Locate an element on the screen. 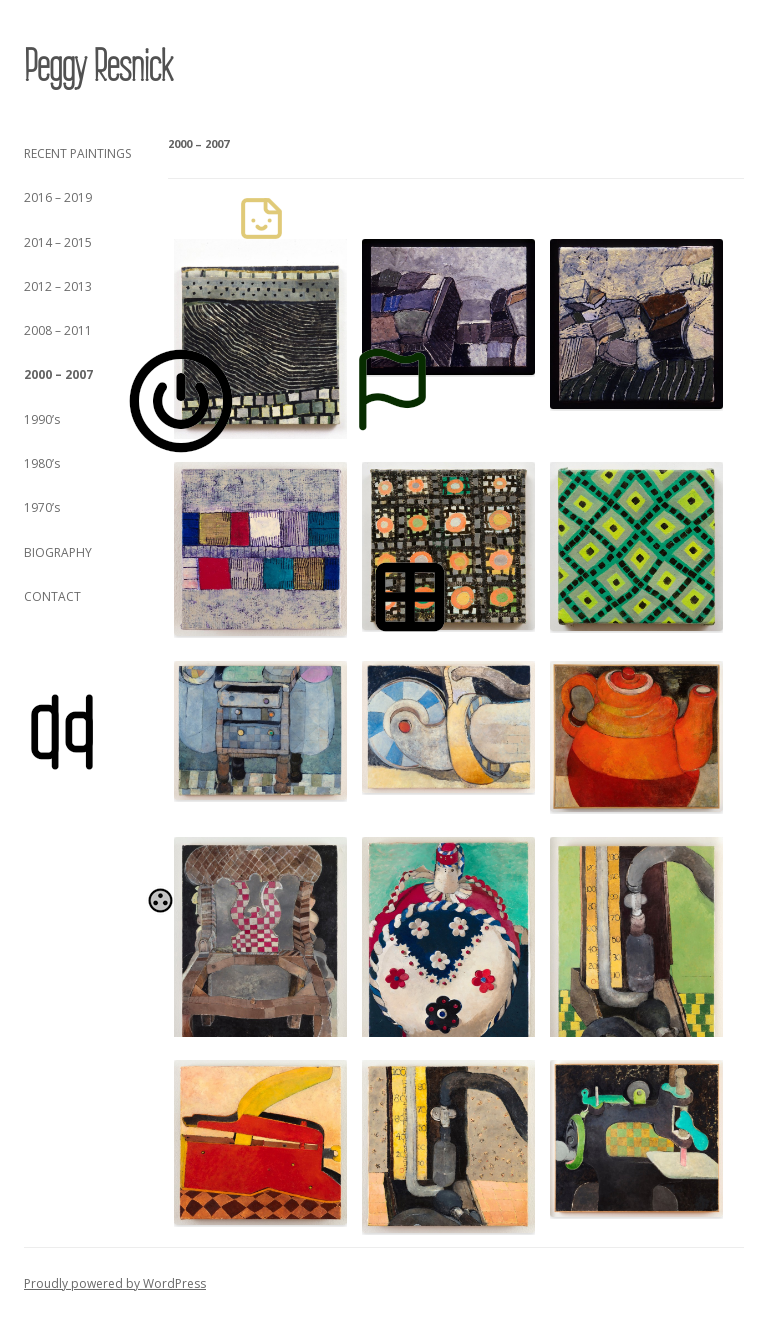  add a sticker to your message is located at coordinates (261, 218).